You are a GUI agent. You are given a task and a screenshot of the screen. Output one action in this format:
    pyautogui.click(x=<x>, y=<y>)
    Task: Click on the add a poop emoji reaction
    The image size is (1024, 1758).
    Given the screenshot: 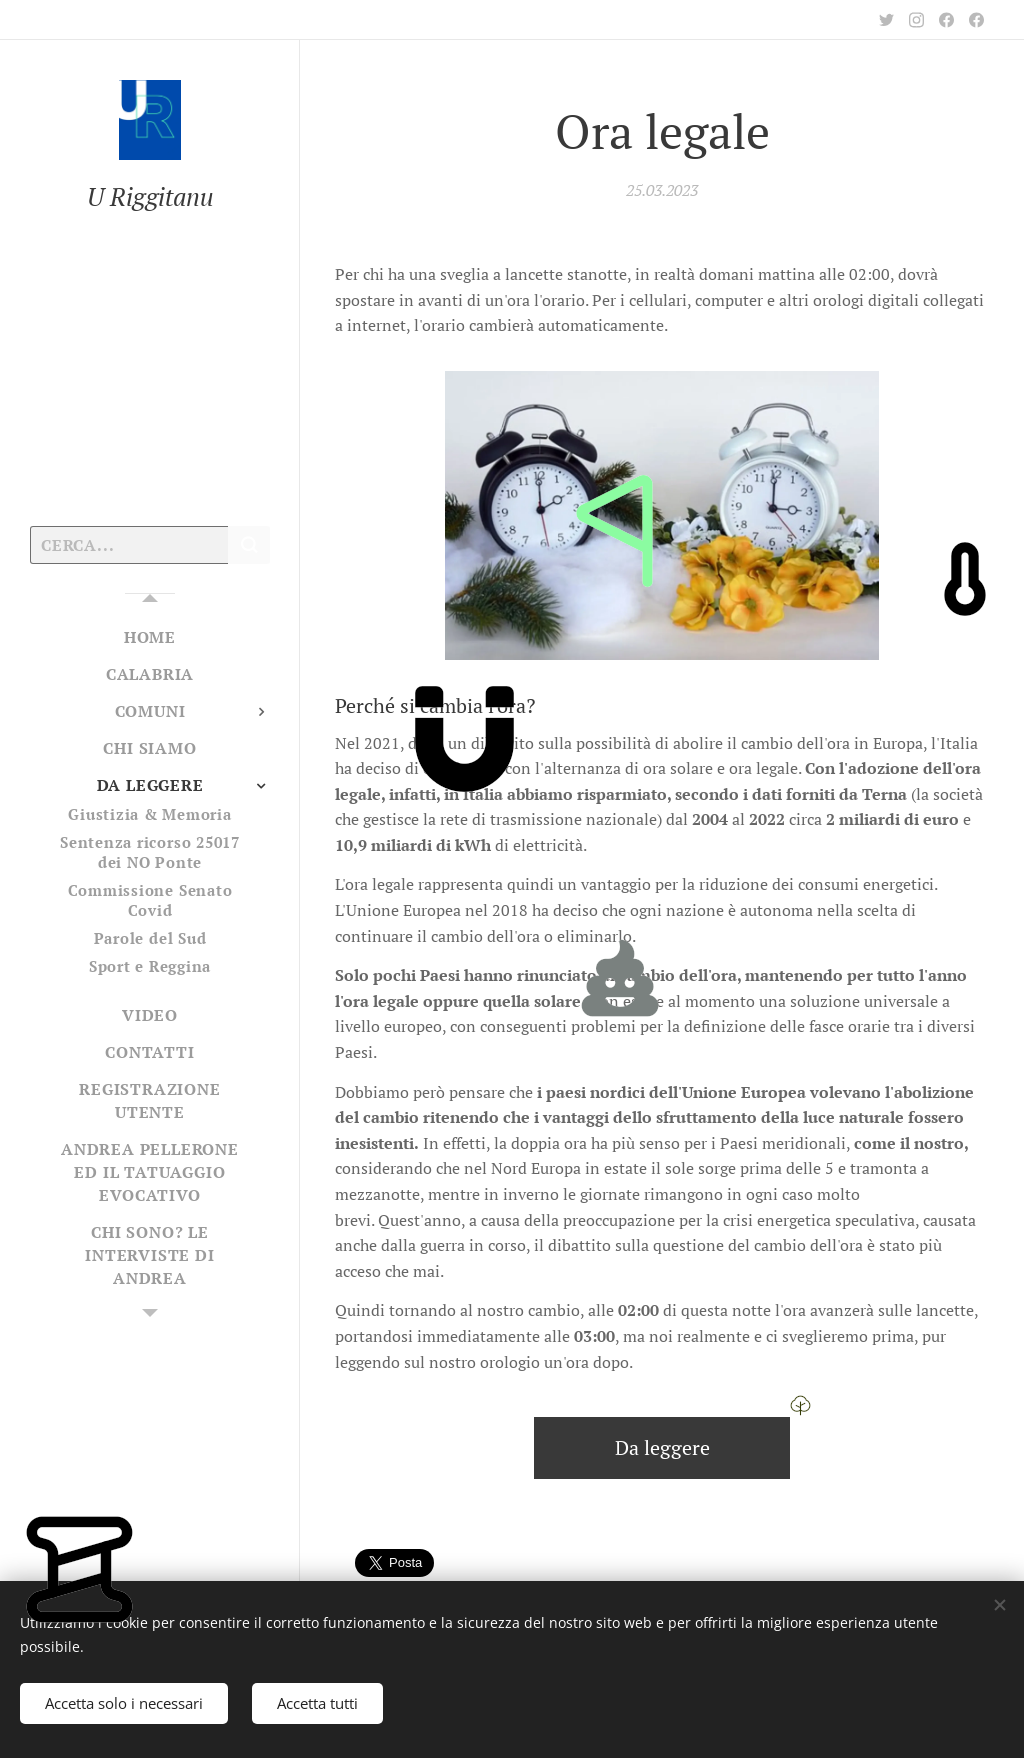 What is the action you would take?
    pyautogui.click(x=620, y=978)
    